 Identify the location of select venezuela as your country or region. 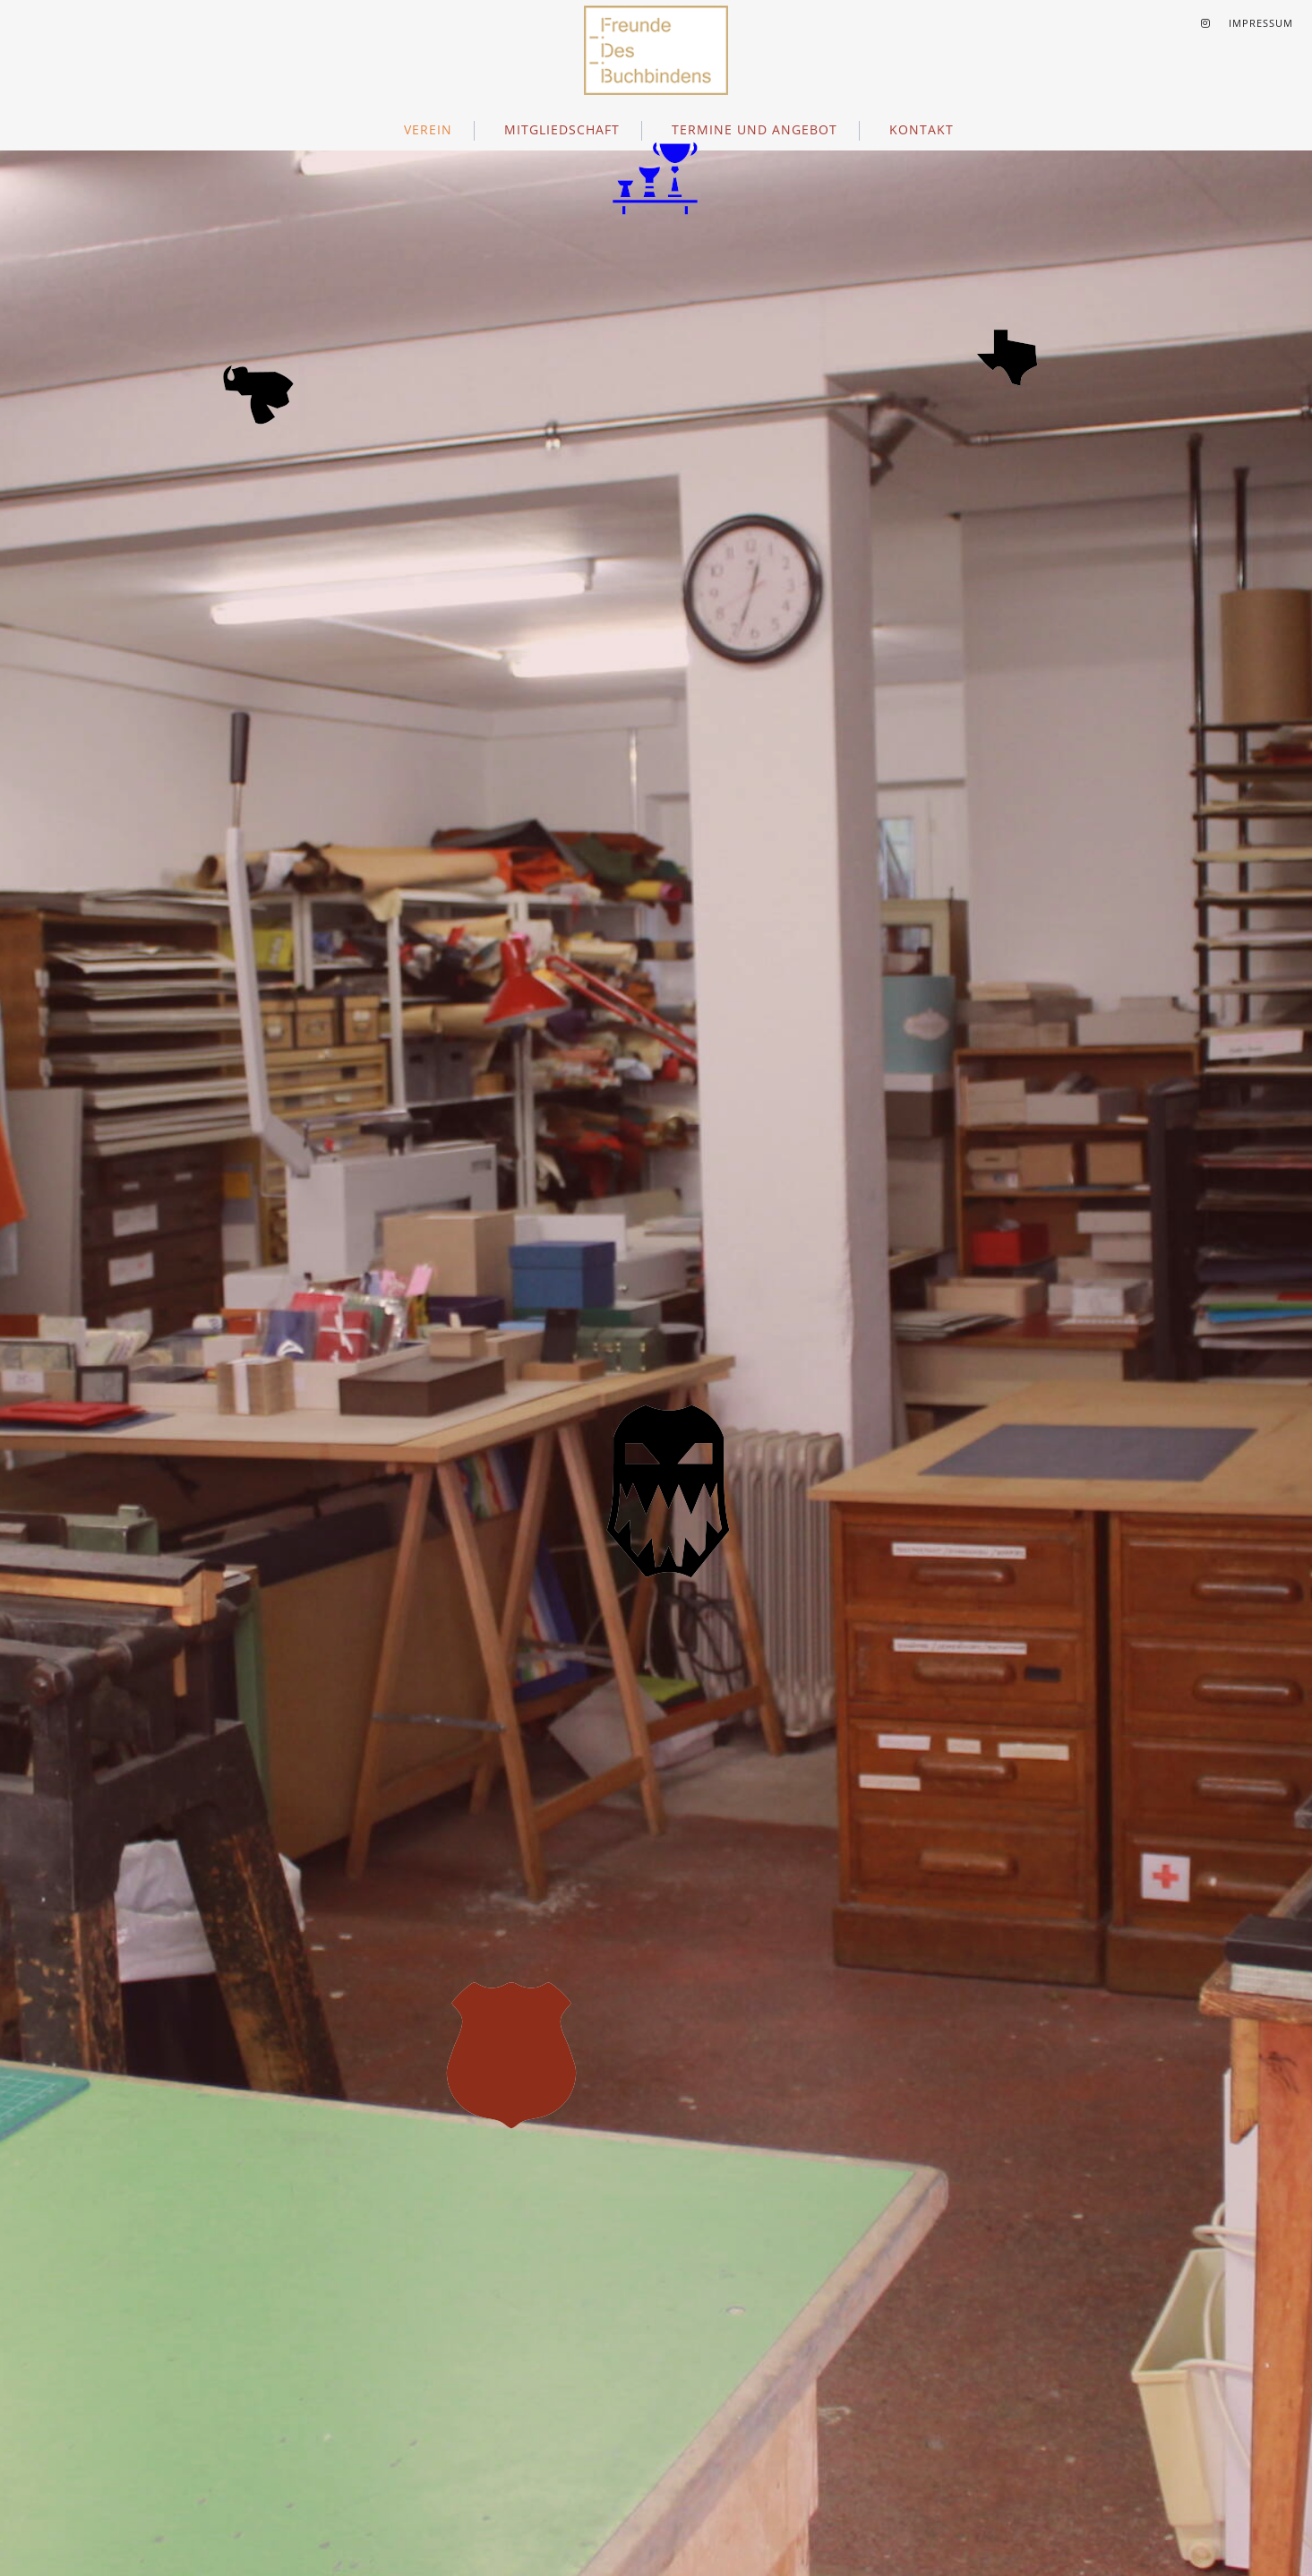
(258, 394).